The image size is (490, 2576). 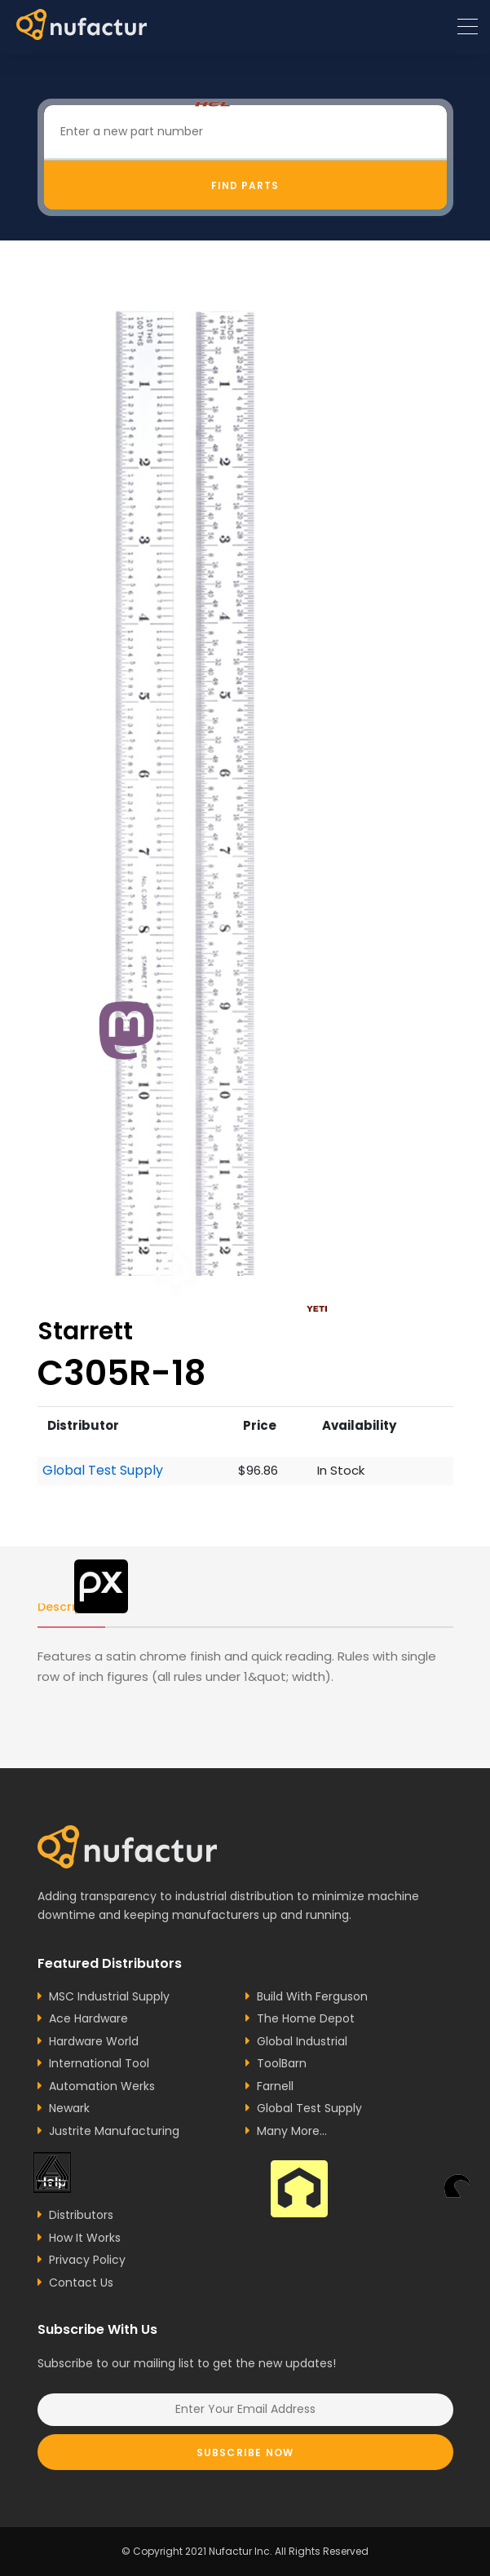 I want to click on open Mastodon app, so click(x=126, y=1030).